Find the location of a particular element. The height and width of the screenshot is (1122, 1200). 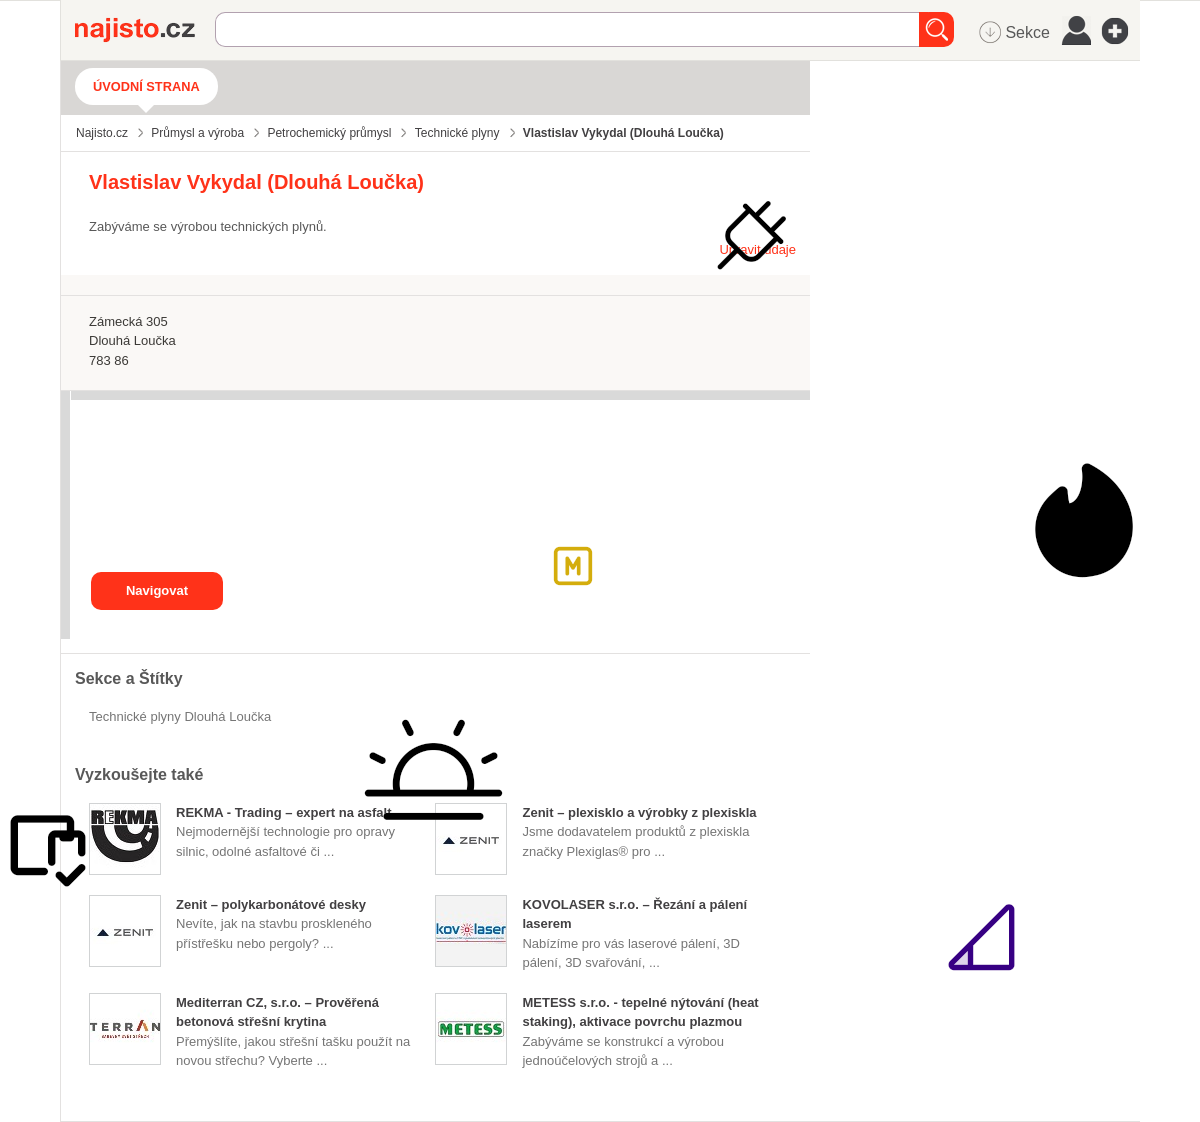

select medium size option is located at coordinates (573, 566).